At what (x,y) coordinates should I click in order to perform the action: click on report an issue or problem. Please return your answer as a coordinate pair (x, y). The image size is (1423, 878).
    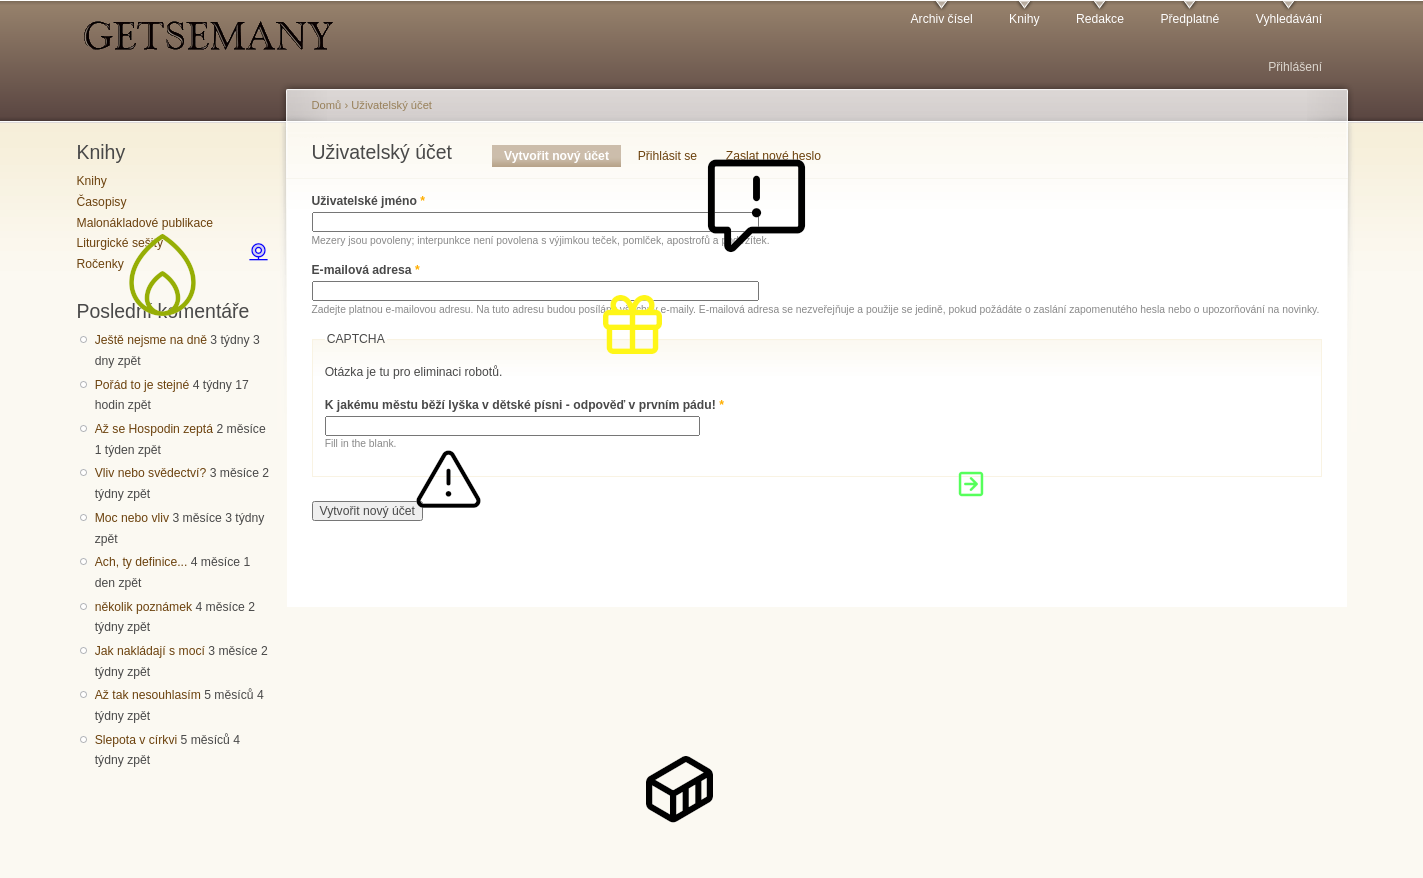
    Looking at the image, I should click on (756, 203).